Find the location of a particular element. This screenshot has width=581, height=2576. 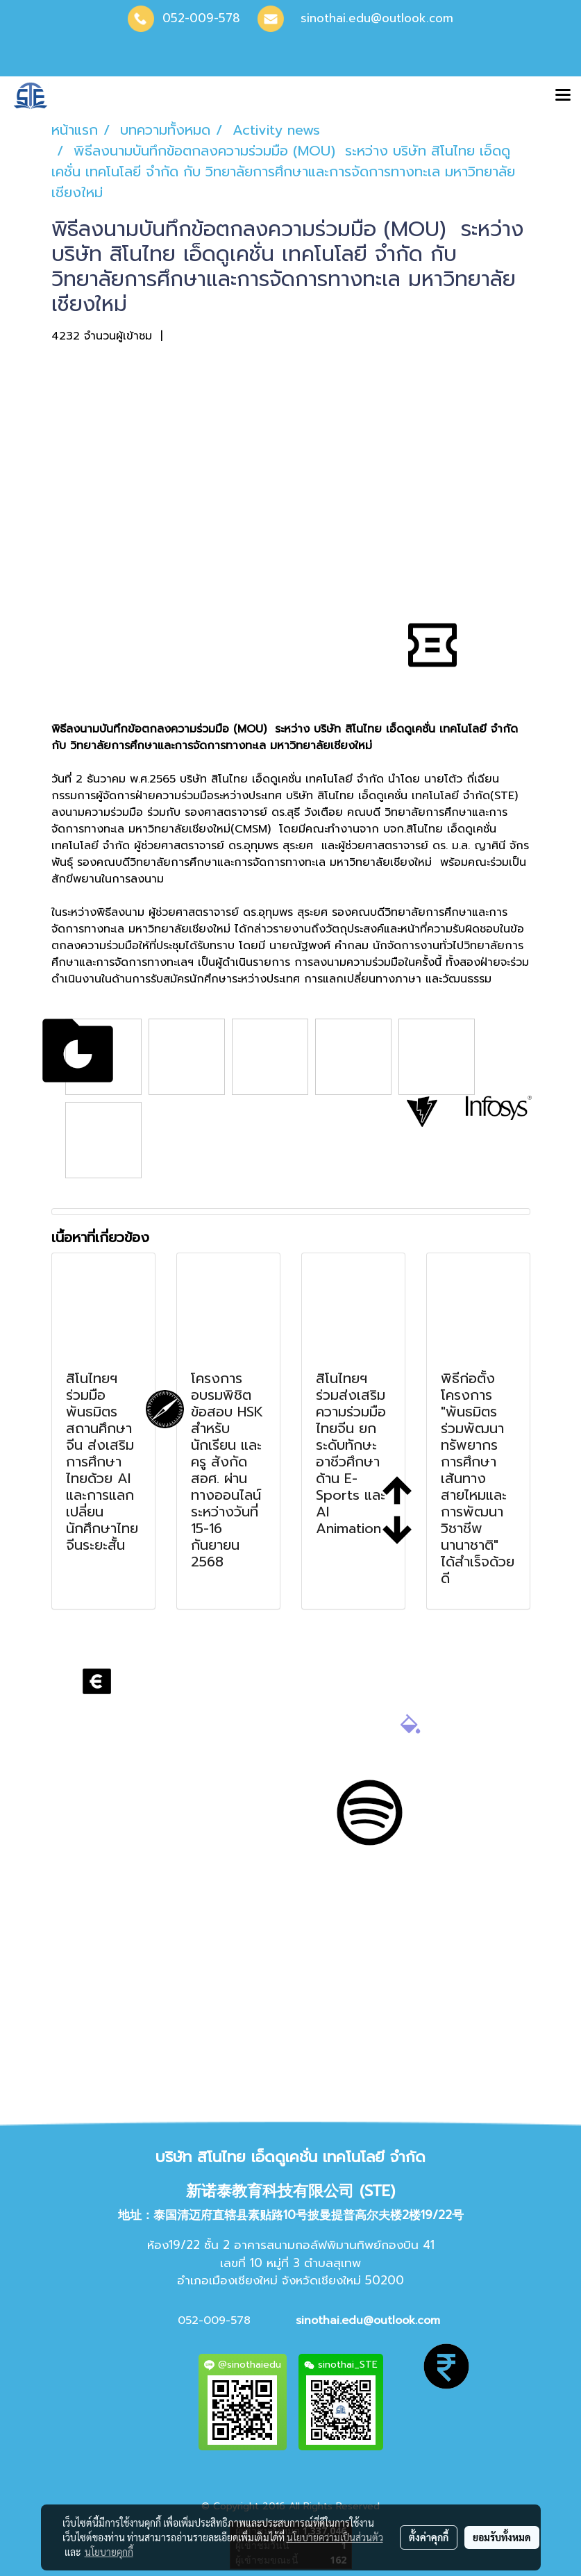

vite framework logo is located at coordinates (422, 1112).